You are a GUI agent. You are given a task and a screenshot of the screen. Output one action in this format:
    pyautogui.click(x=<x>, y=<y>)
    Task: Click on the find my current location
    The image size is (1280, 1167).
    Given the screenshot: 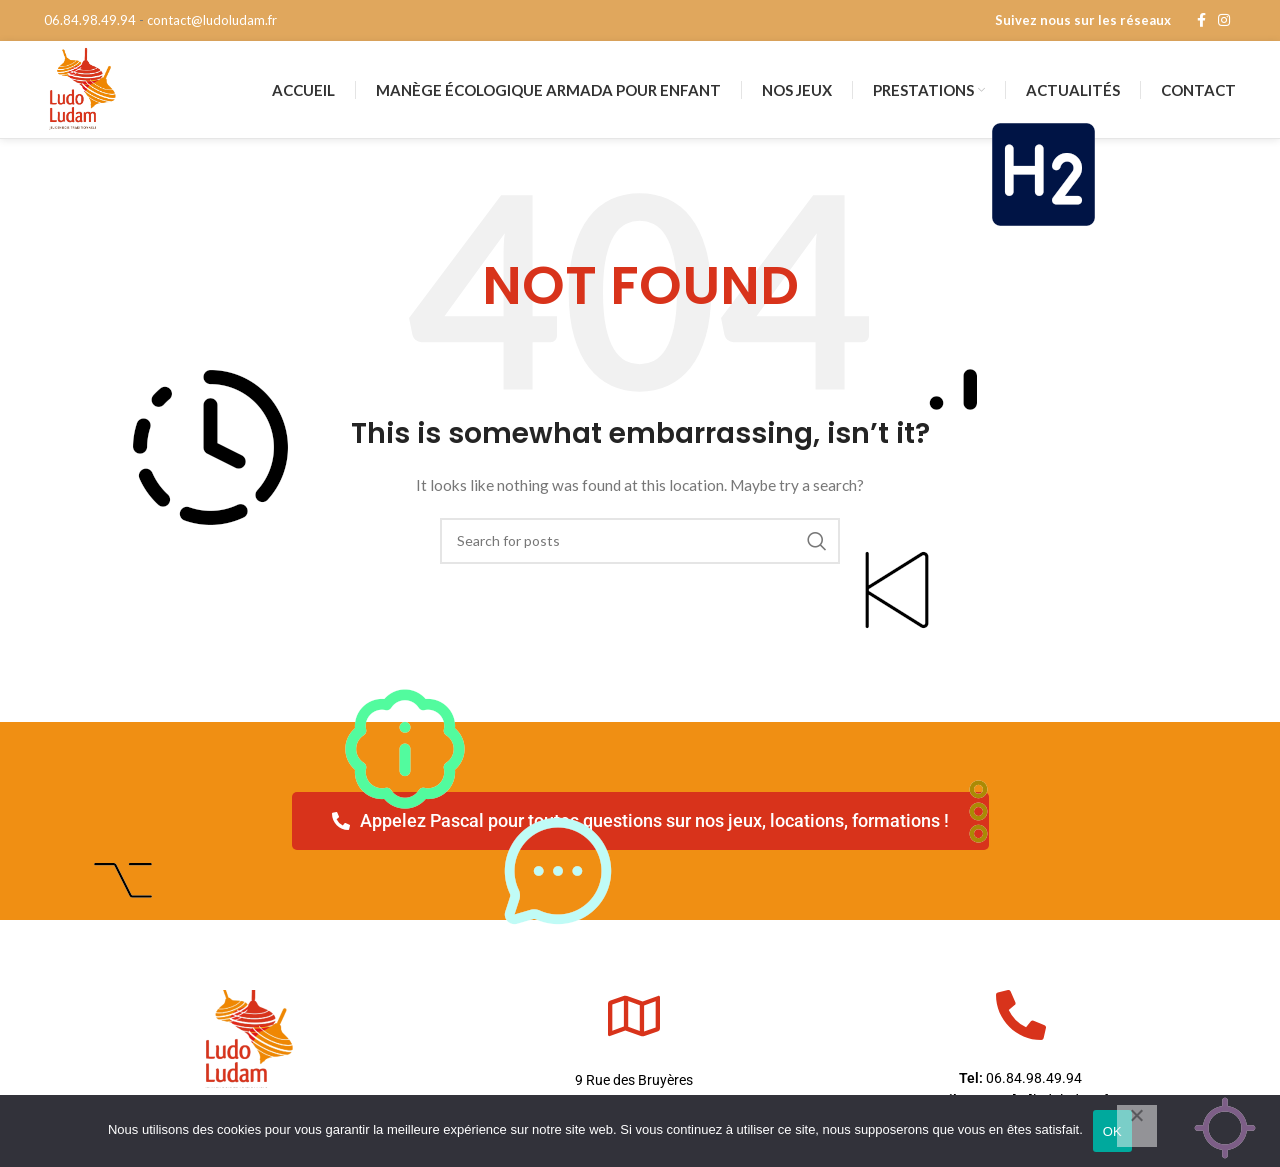 What is the action you would take?
    pyautogui.click(x=1225, y=1128)
    